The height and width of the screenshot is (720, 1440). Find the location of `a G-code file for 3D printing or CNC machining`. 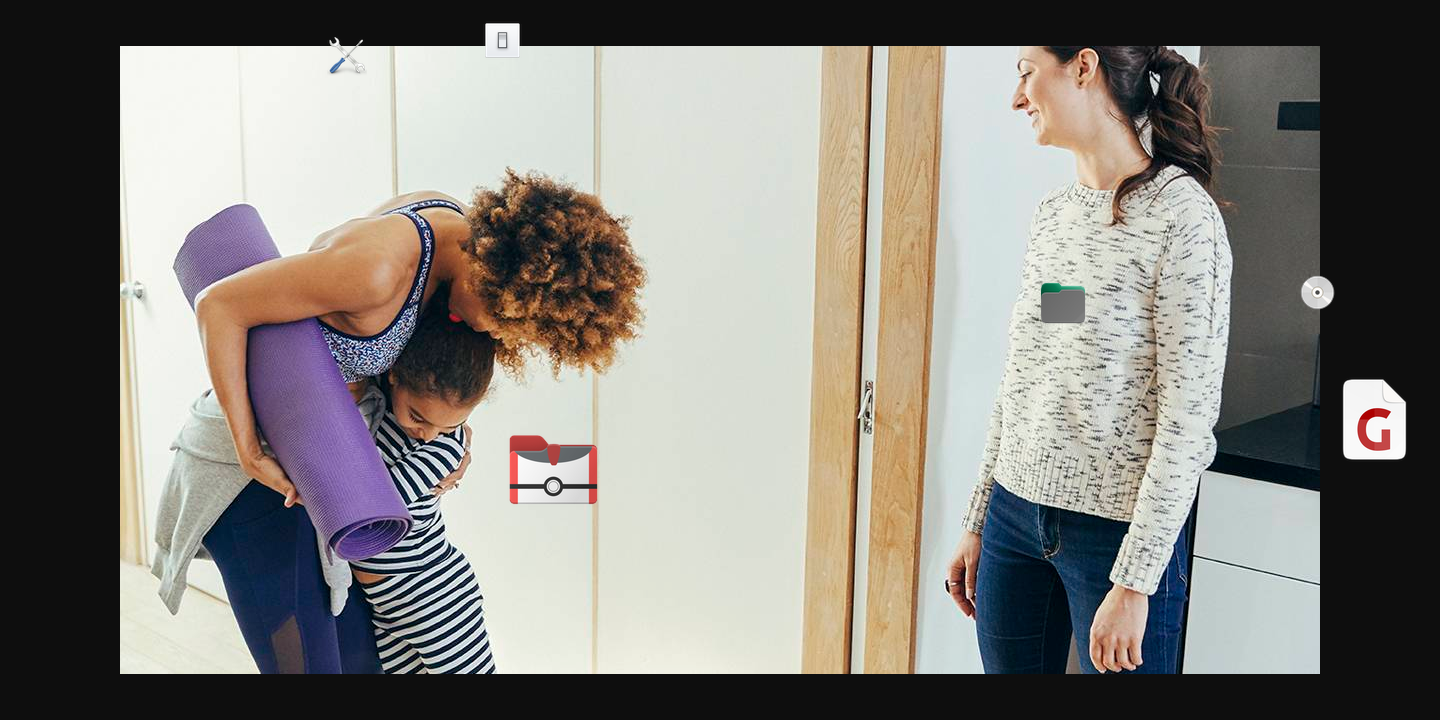

a G-code file for 3D printing or CNC machining is located at coordinates (1374, 419).